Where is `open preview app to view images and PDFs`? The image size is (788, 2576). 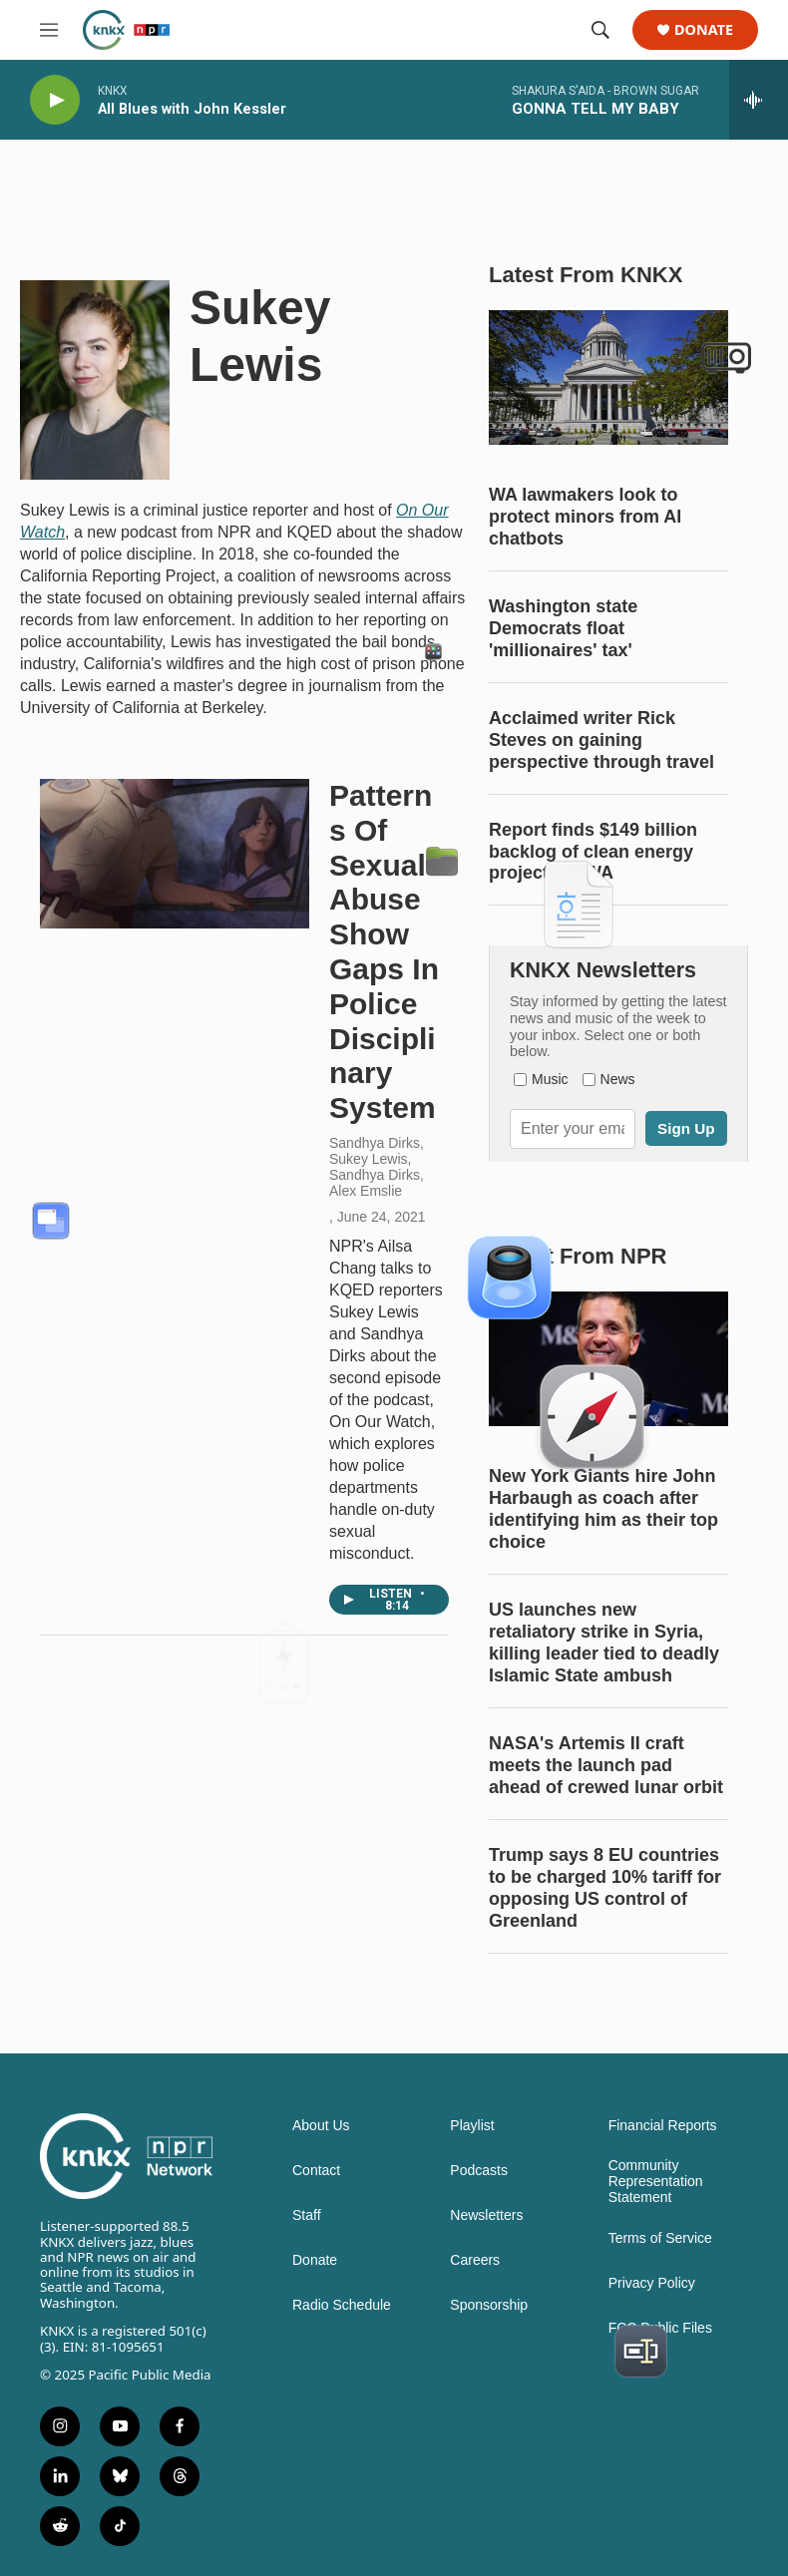 open preview app to view images and PDFs is located at coordinates (509, 1277).